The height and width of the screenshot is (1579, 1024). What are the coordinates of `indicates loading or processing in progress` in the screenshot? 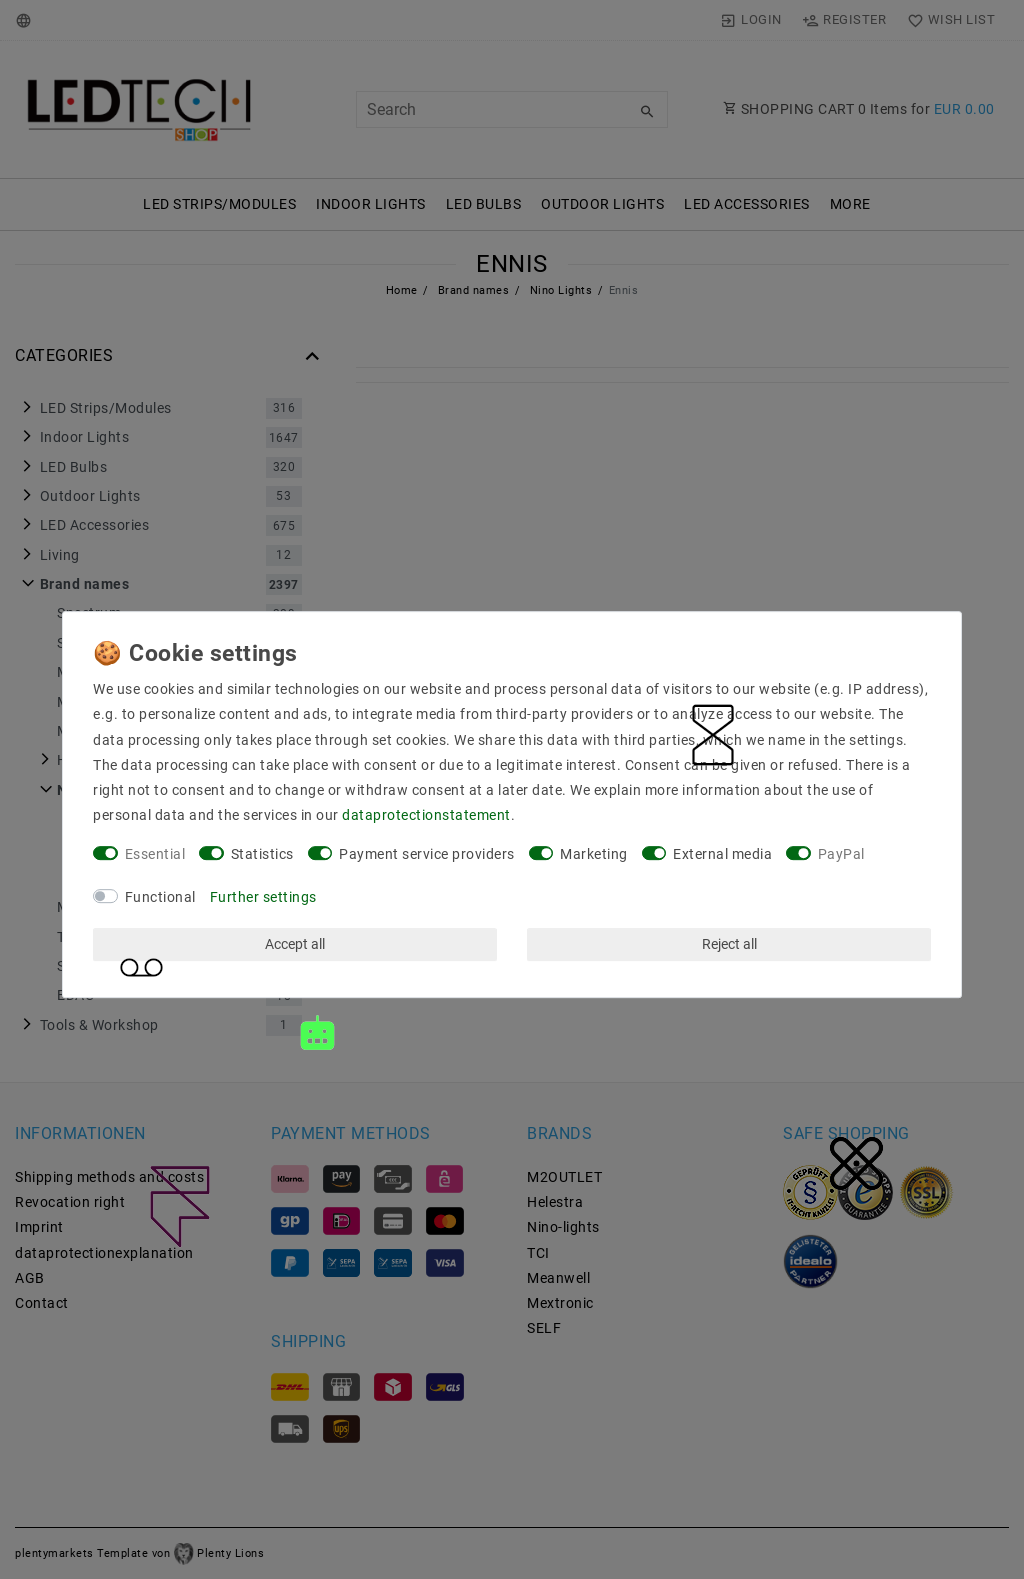 It's located at (713, 735).